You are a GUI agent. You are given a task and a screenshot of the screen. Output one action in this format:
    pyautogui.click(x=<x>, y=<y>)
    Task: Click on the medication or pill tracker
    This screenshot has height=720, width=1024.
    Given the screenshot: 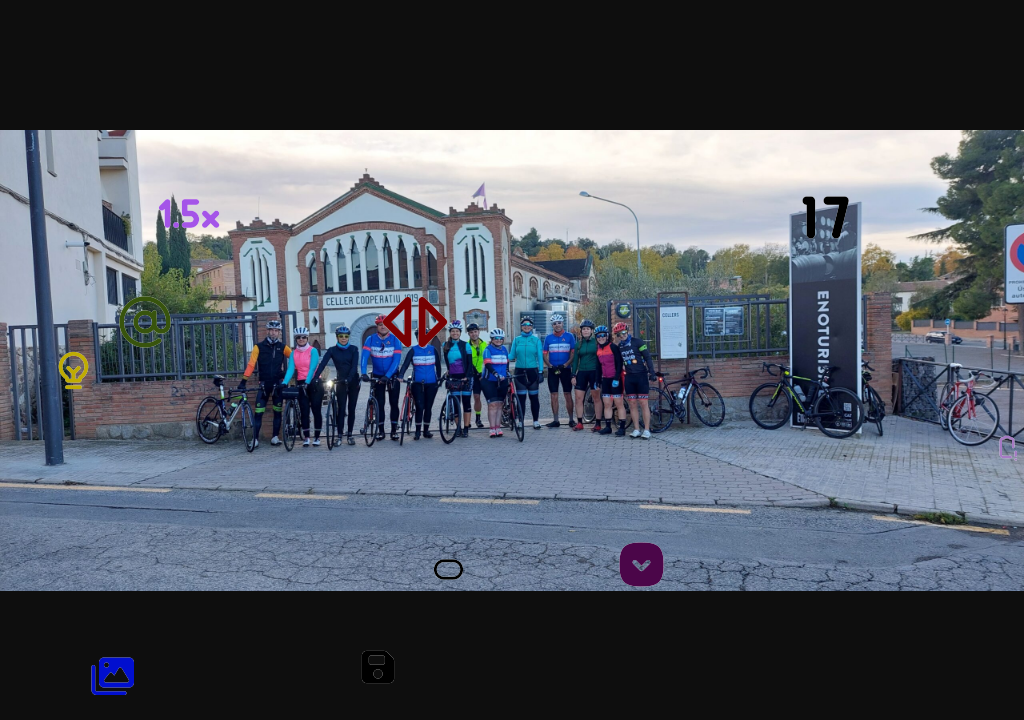 What is the action you would take?
    pyautogui.click(x=448, y=569)
    